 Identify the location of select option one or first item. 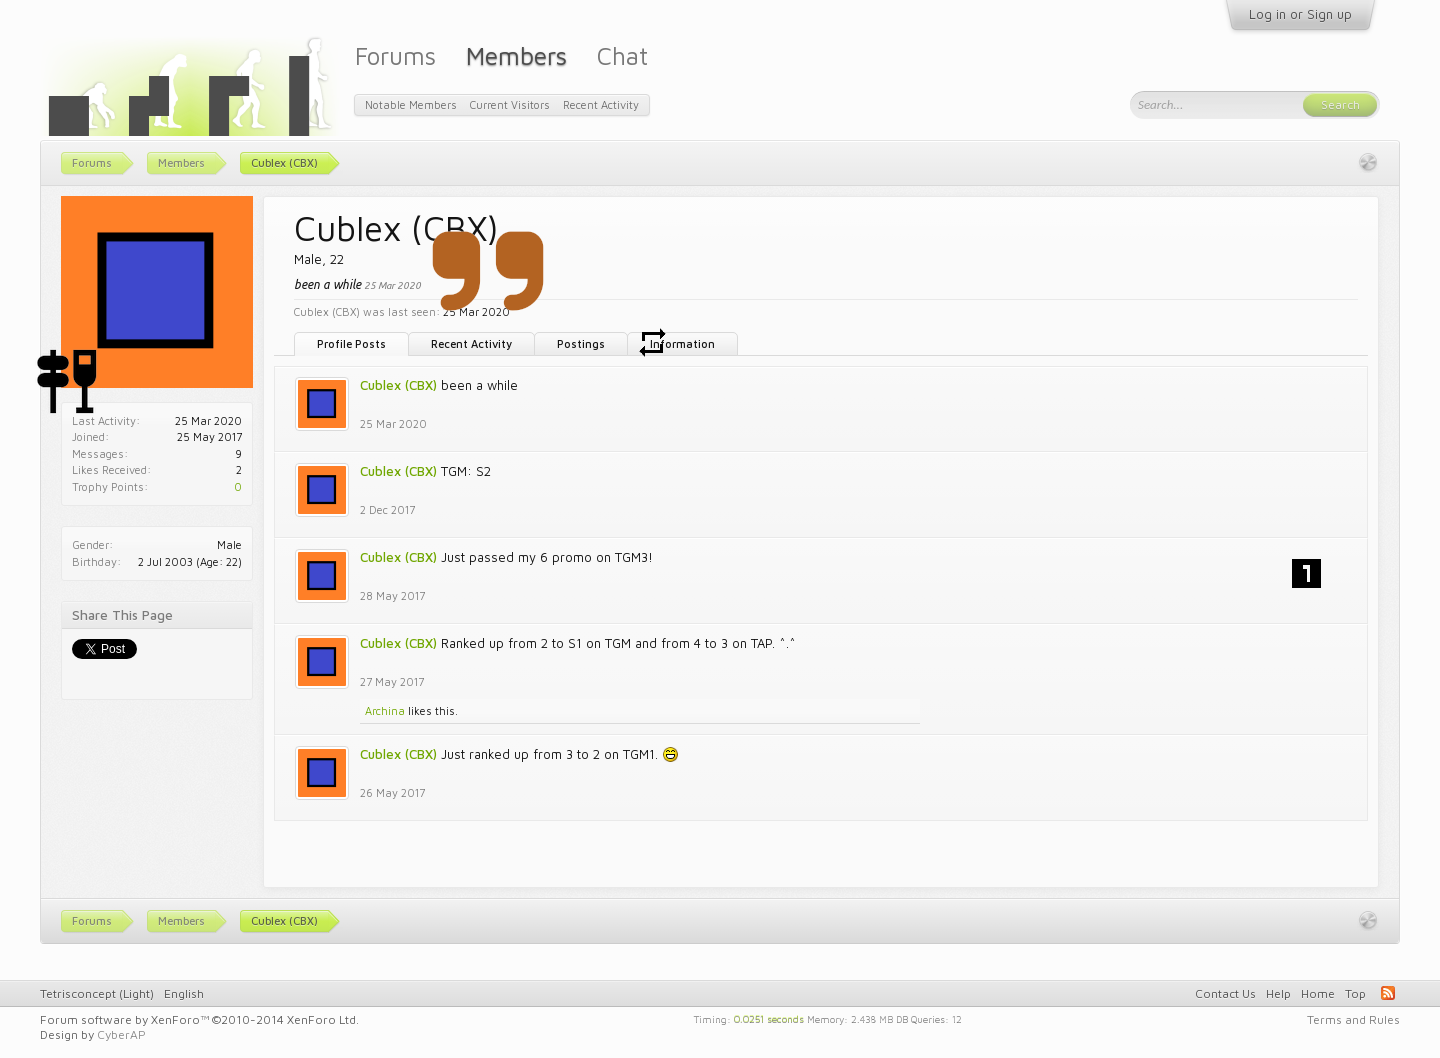
(1306, 573).